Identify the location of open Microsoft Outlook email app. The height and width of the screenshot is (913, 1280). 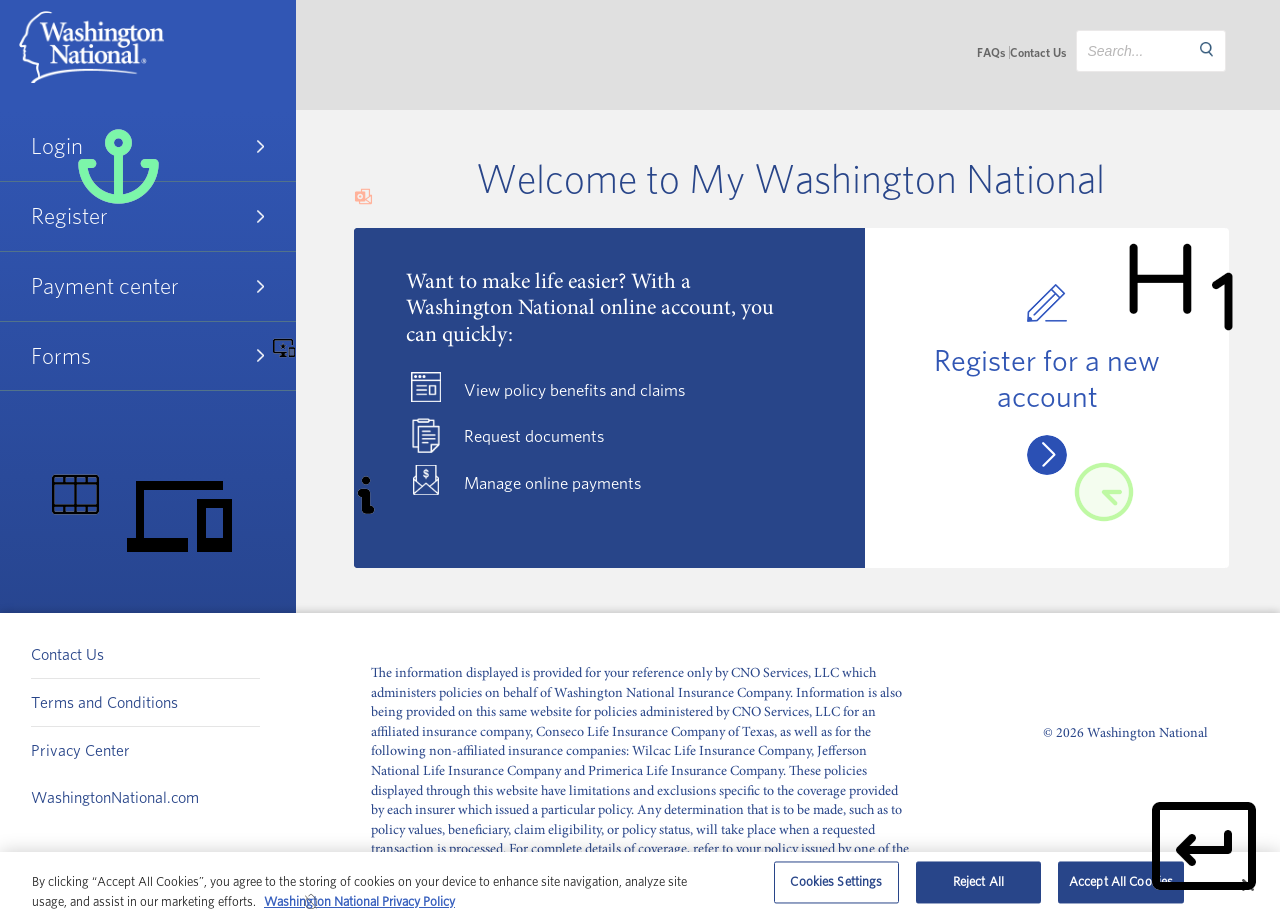
(363, 196).